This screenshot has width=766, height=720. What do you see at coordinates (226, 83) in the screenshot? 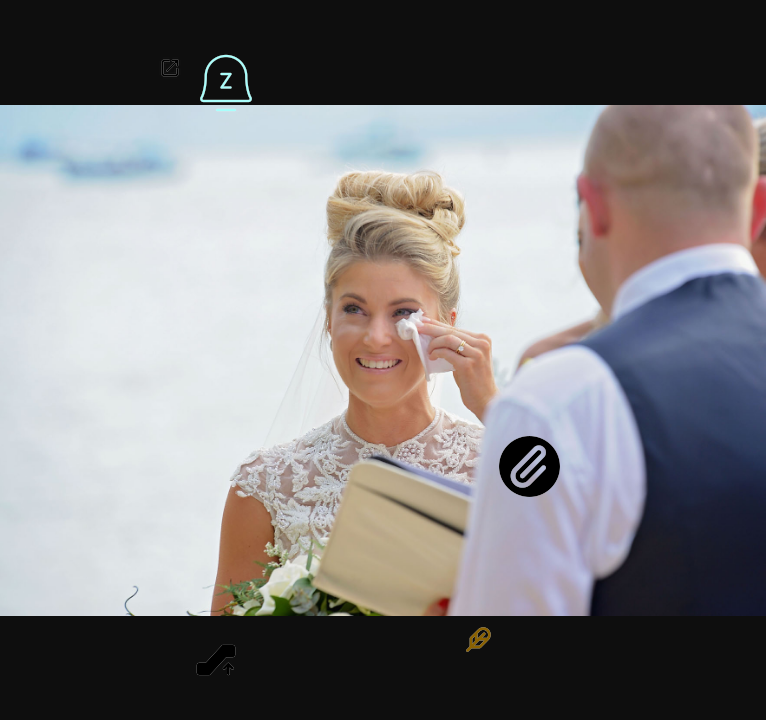
I see `snooze notifications` at bounding box center [226, 83].